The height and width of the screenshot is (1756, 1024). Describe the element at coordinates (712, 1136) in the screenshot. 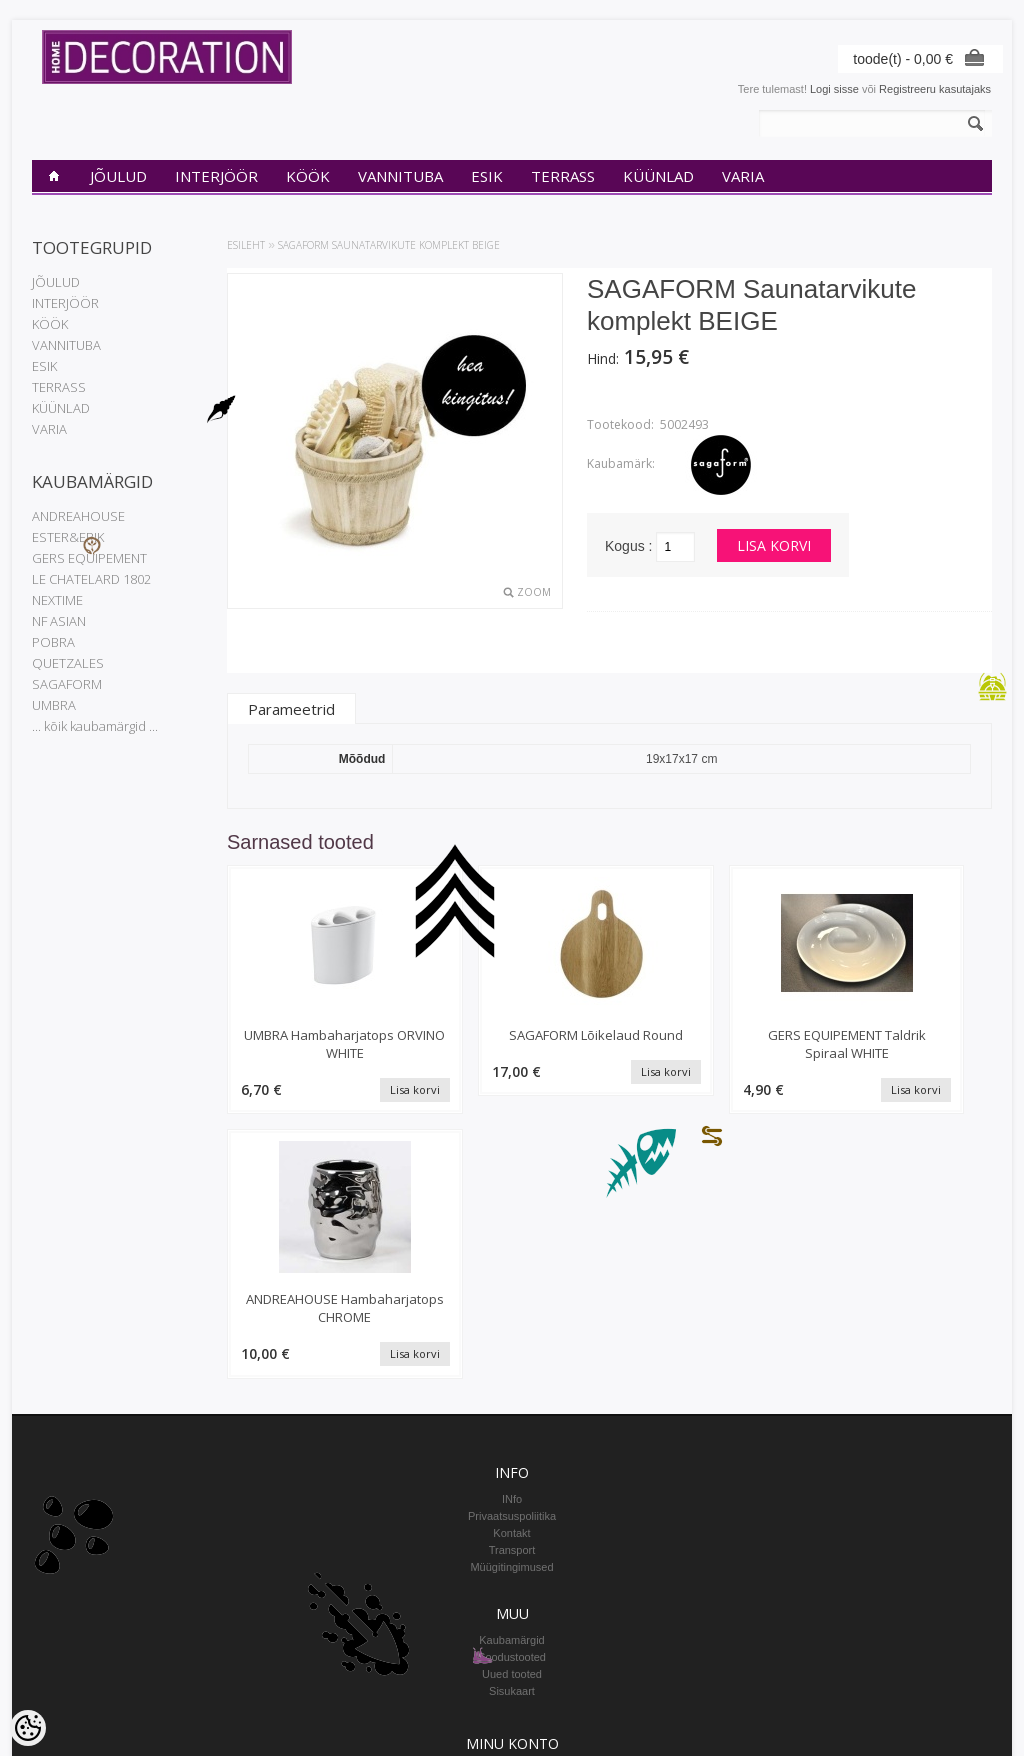

I see `connect or link two items together` at that location.